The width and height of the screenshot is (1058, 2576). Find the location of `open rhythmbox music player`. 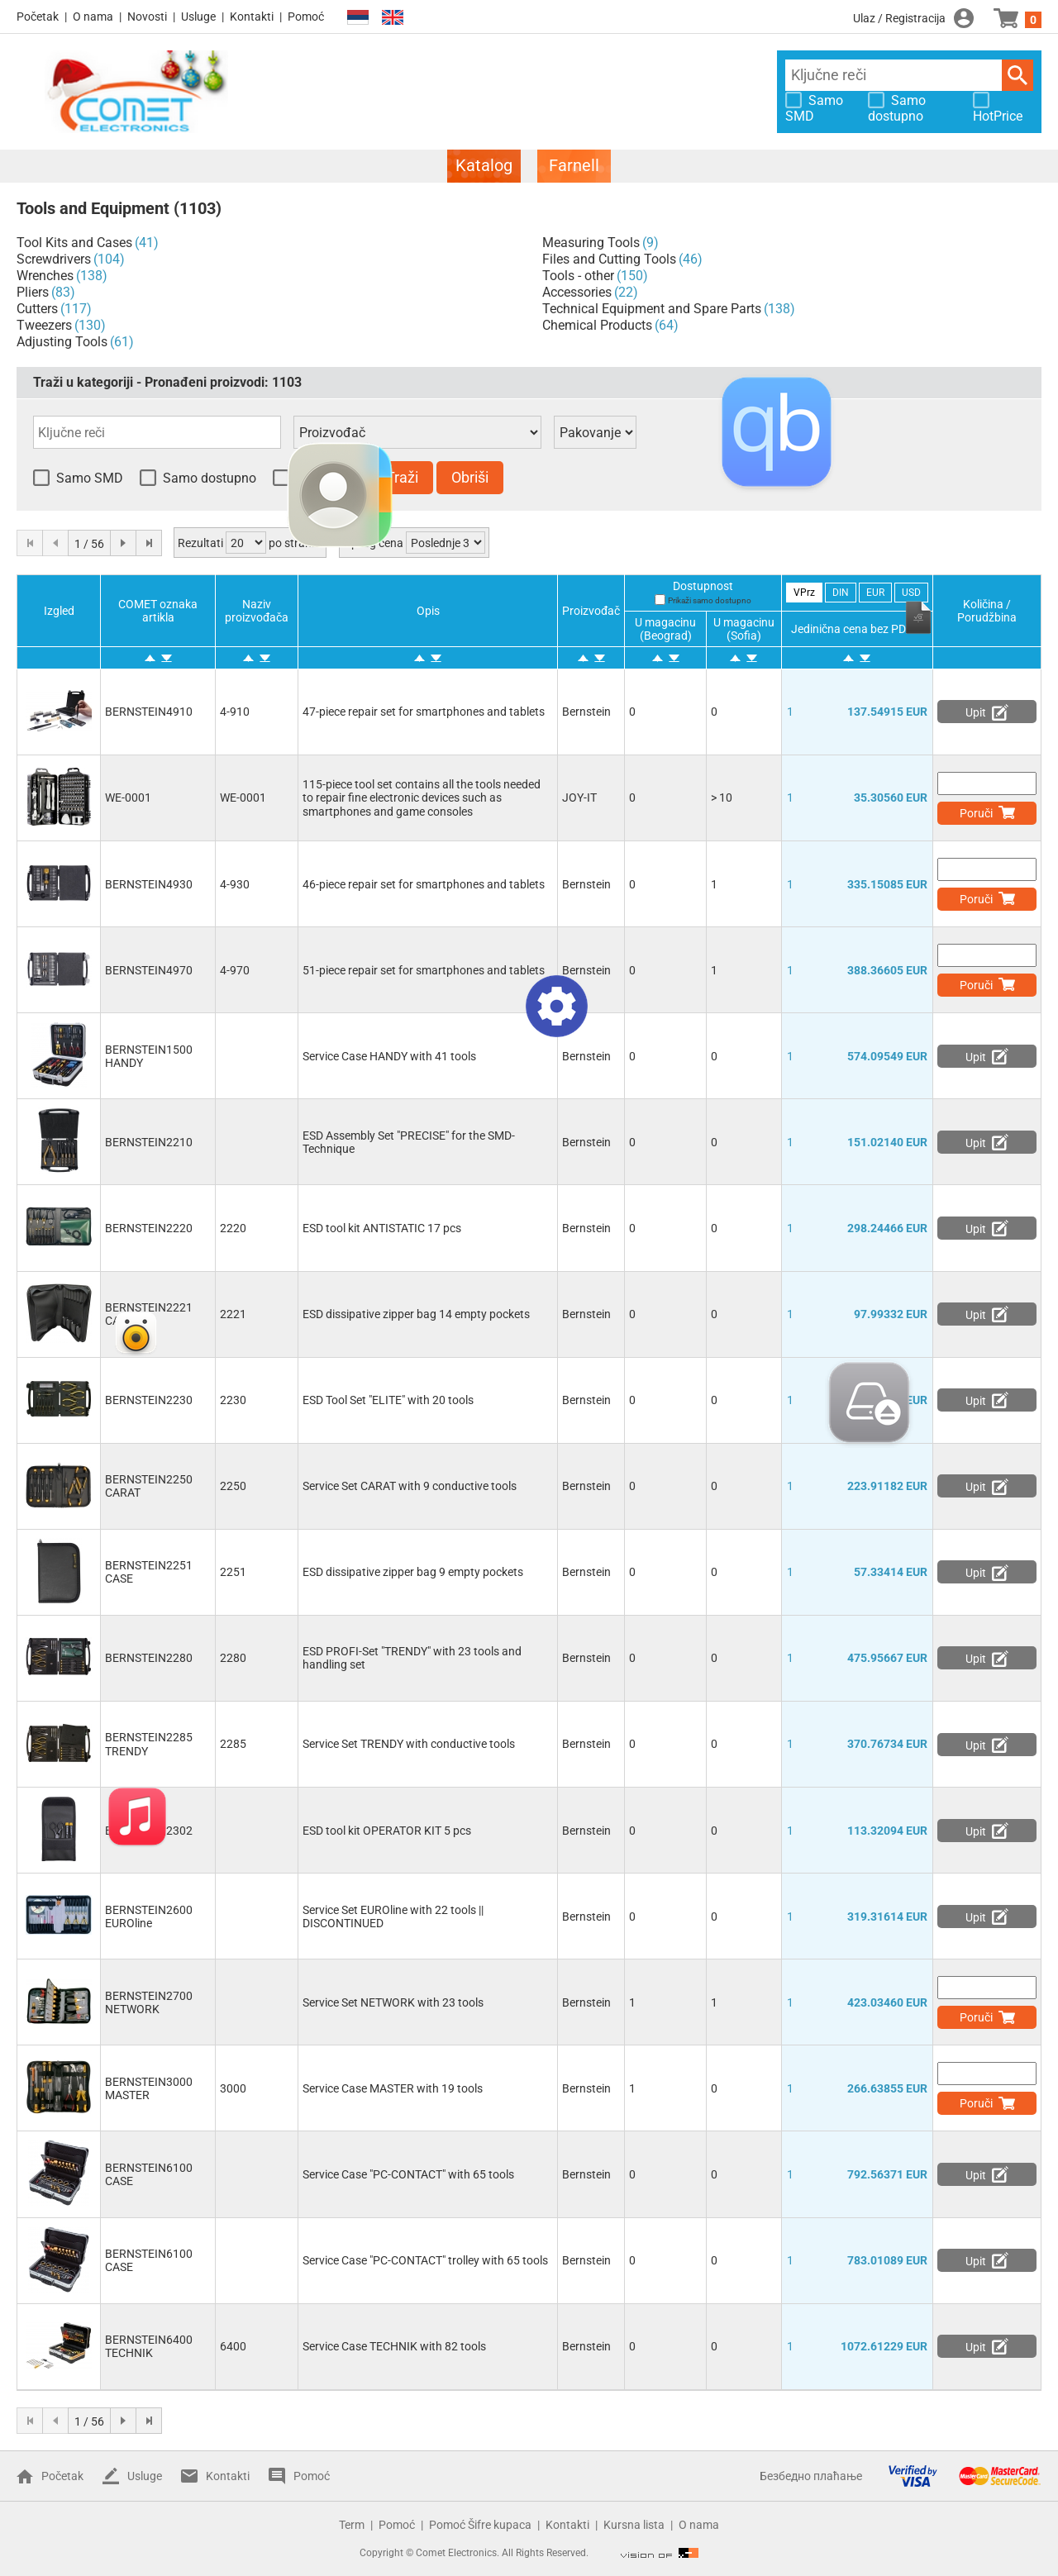

open rhythmbox music player is located at coordinates (136, 1332).